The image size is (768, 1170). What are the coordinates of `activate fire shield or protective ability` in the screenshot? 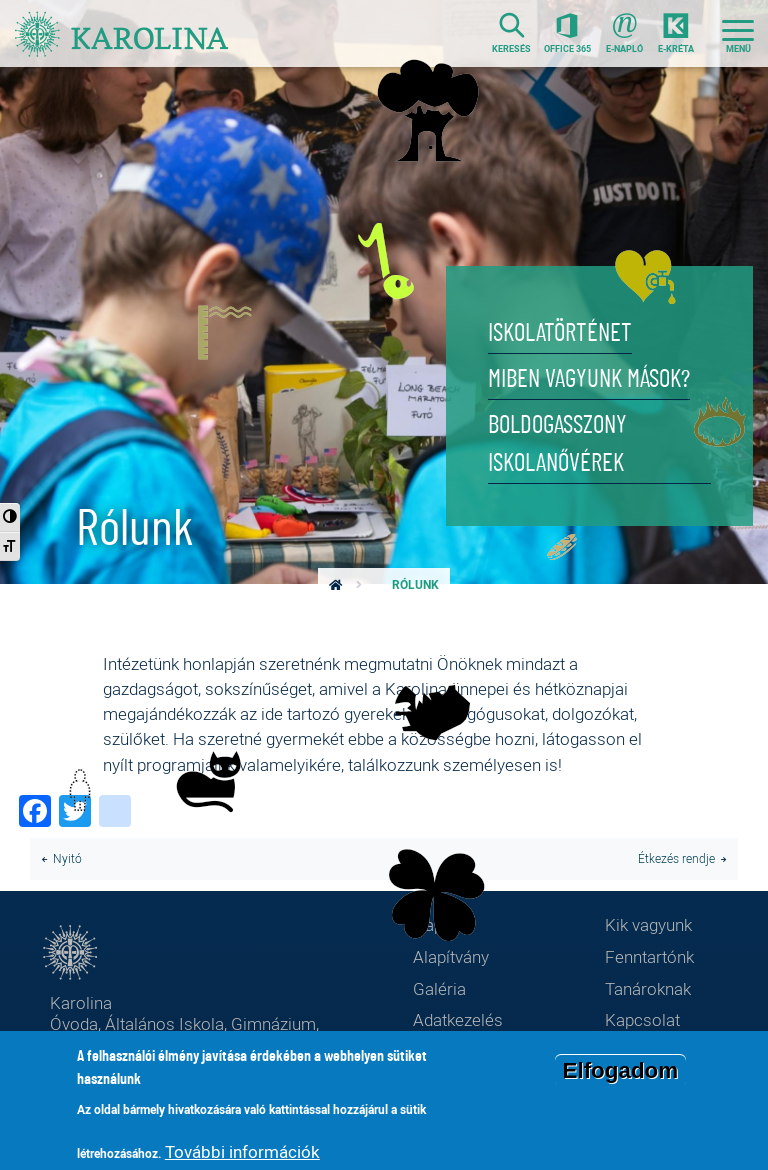 It's located at (719, 422).